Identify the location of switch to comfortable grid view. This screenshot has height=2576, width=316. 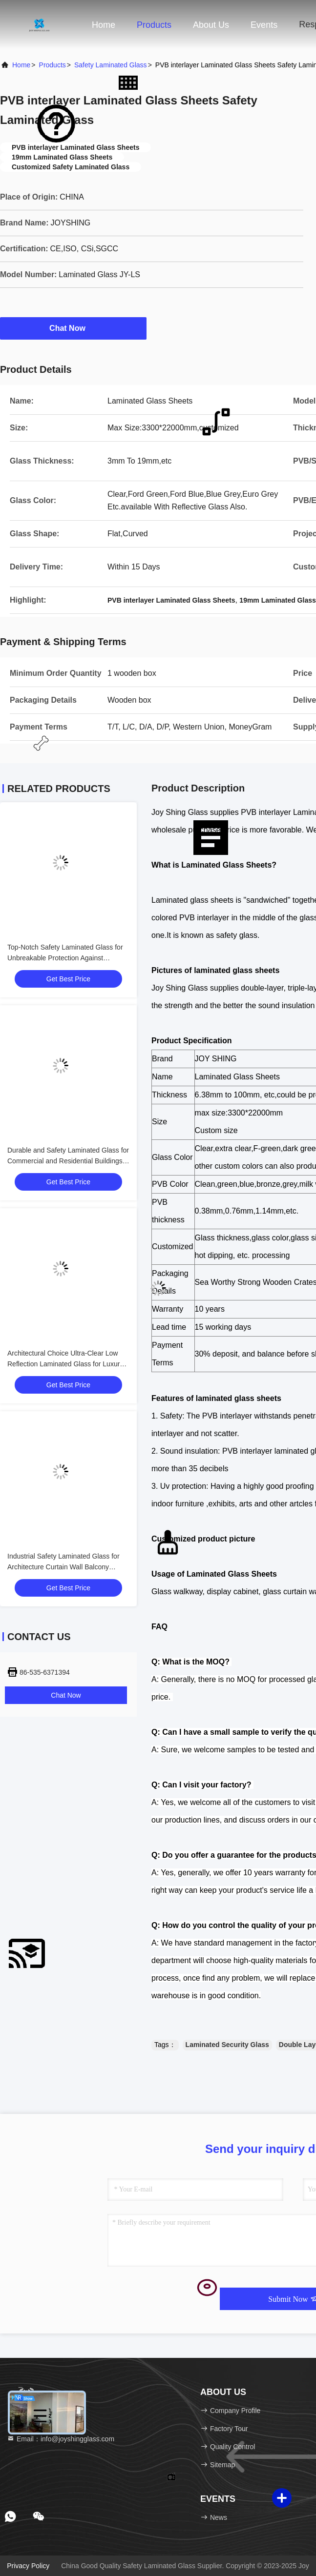
(127, 82).